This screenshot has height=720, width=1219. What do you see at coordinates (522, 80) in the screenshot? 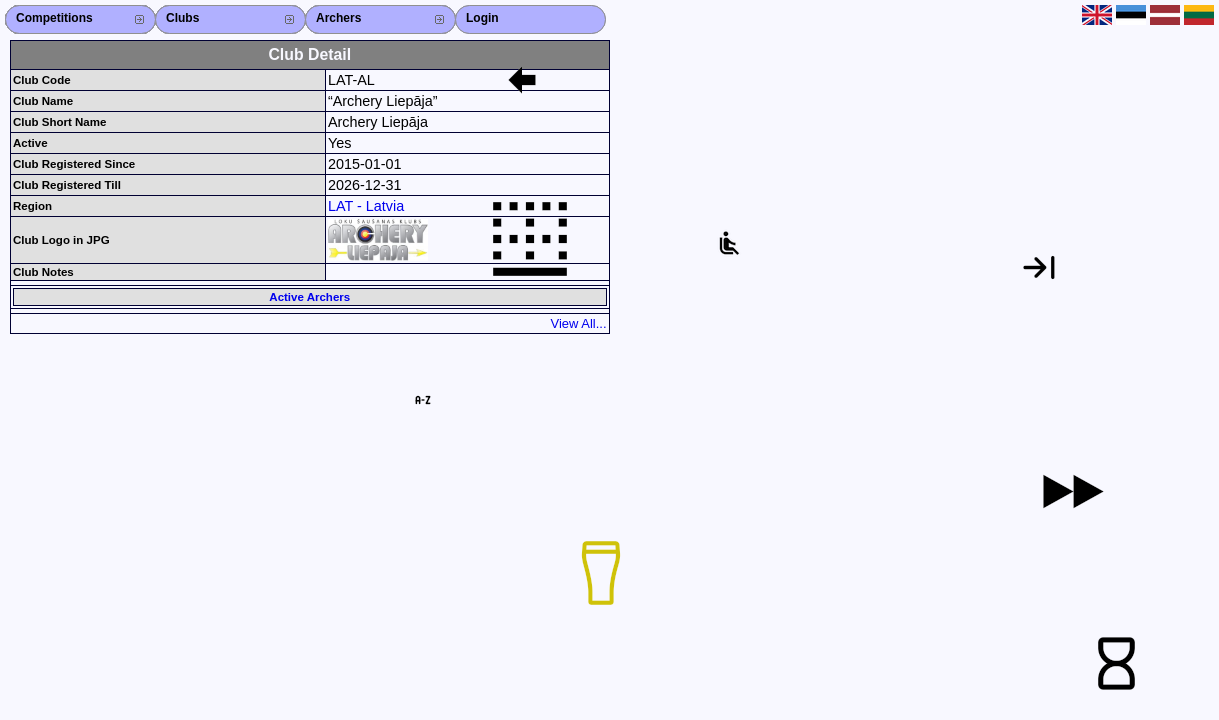
I see `go back to the previous screen` at bounding box center [522, 80].